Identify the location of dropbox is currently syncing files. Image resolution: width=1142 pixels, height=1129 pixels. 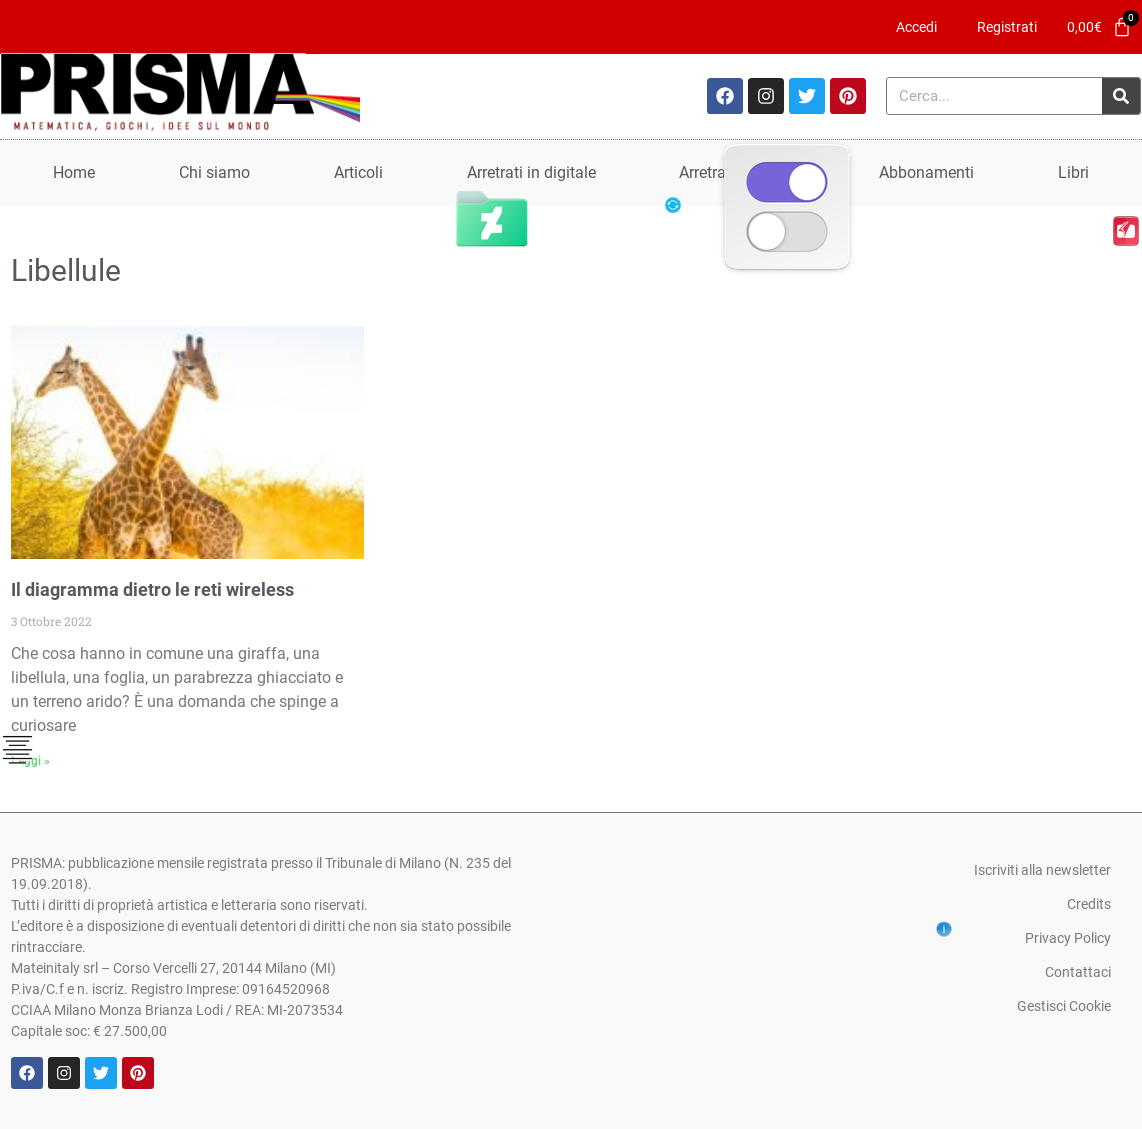
(673, 205).